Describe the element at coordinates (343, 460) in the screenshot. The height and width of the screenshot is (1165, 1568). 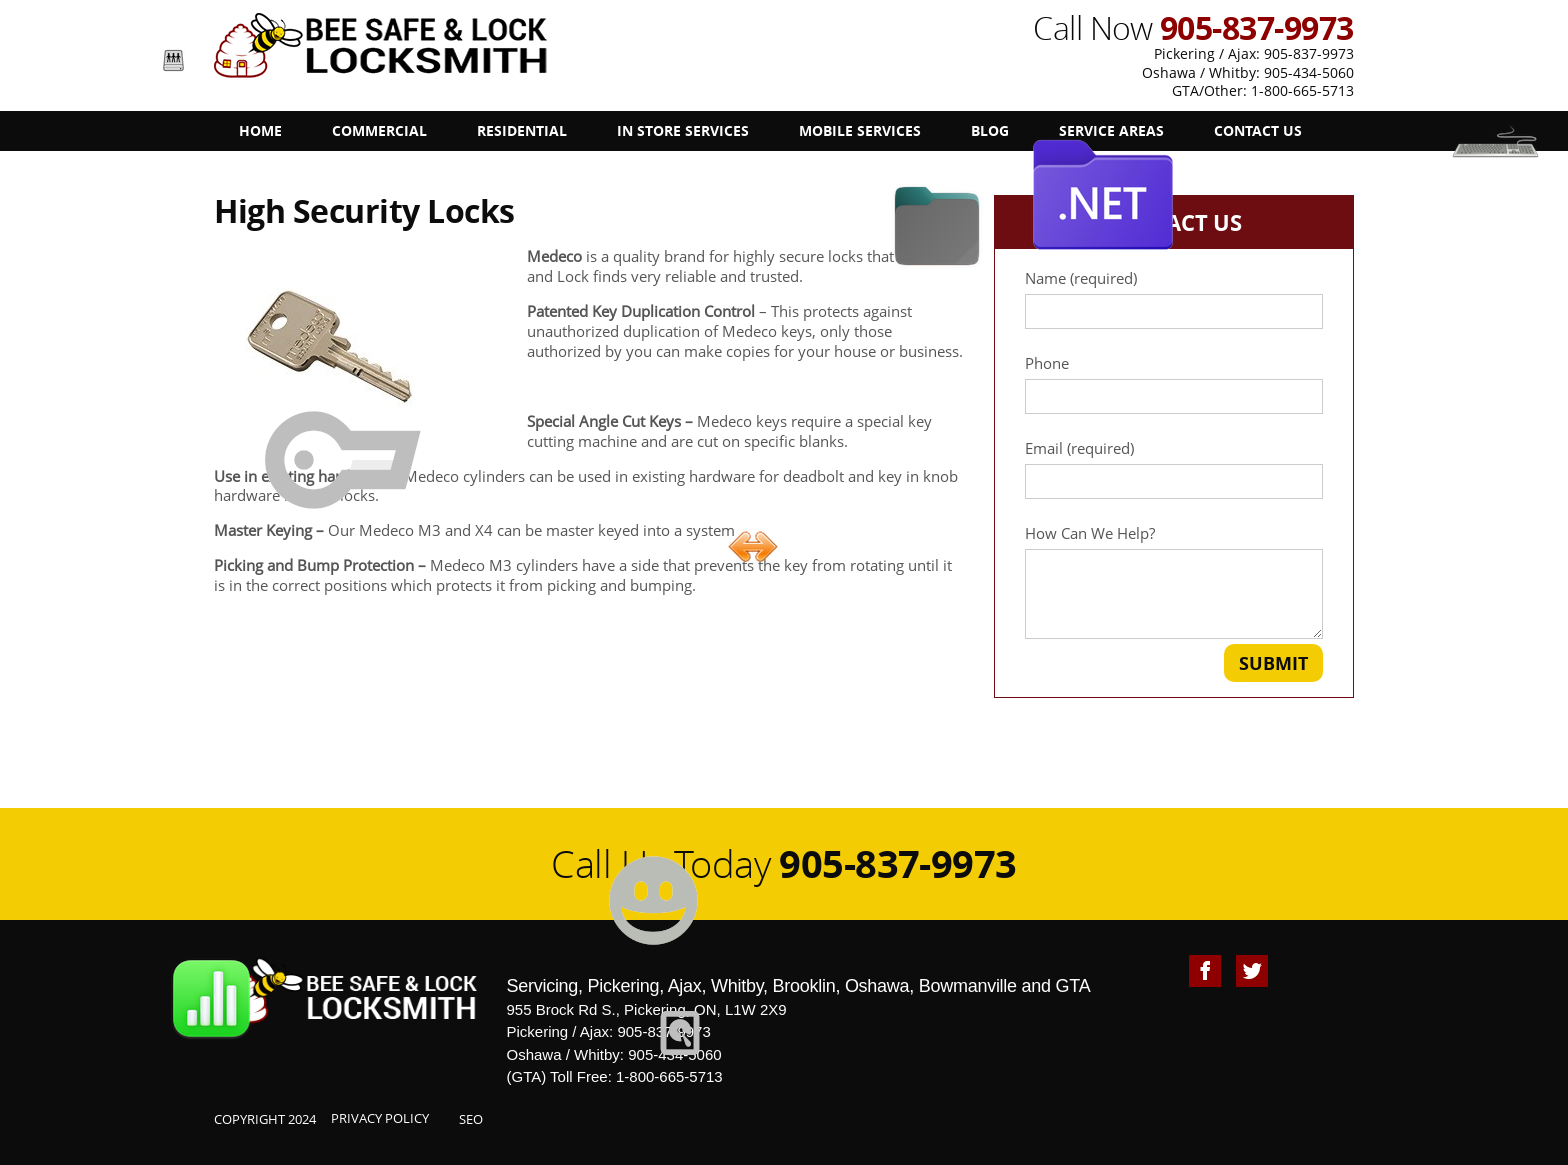
I see `enter password to continue` at that location.